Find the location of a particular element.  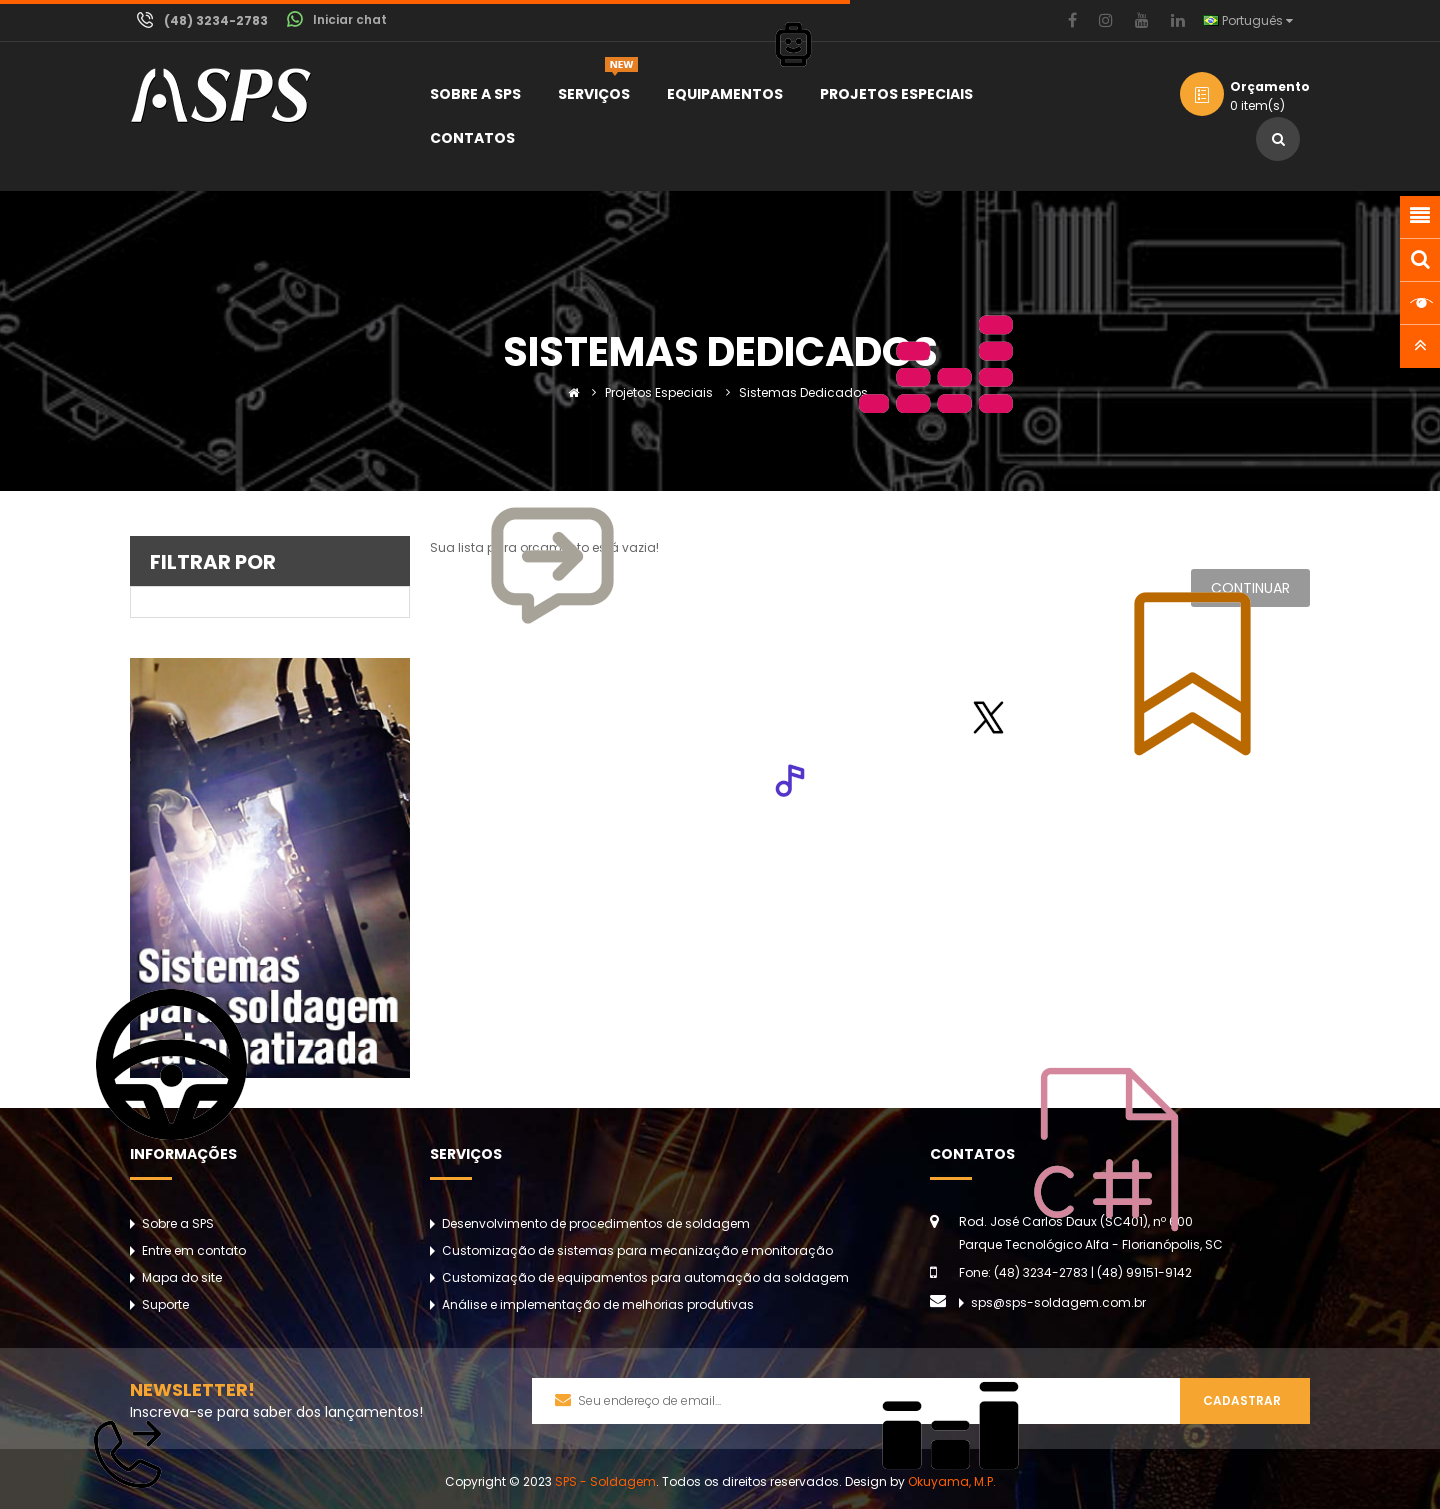

access driving or navigation mode is located at coordinates (171, 1064).